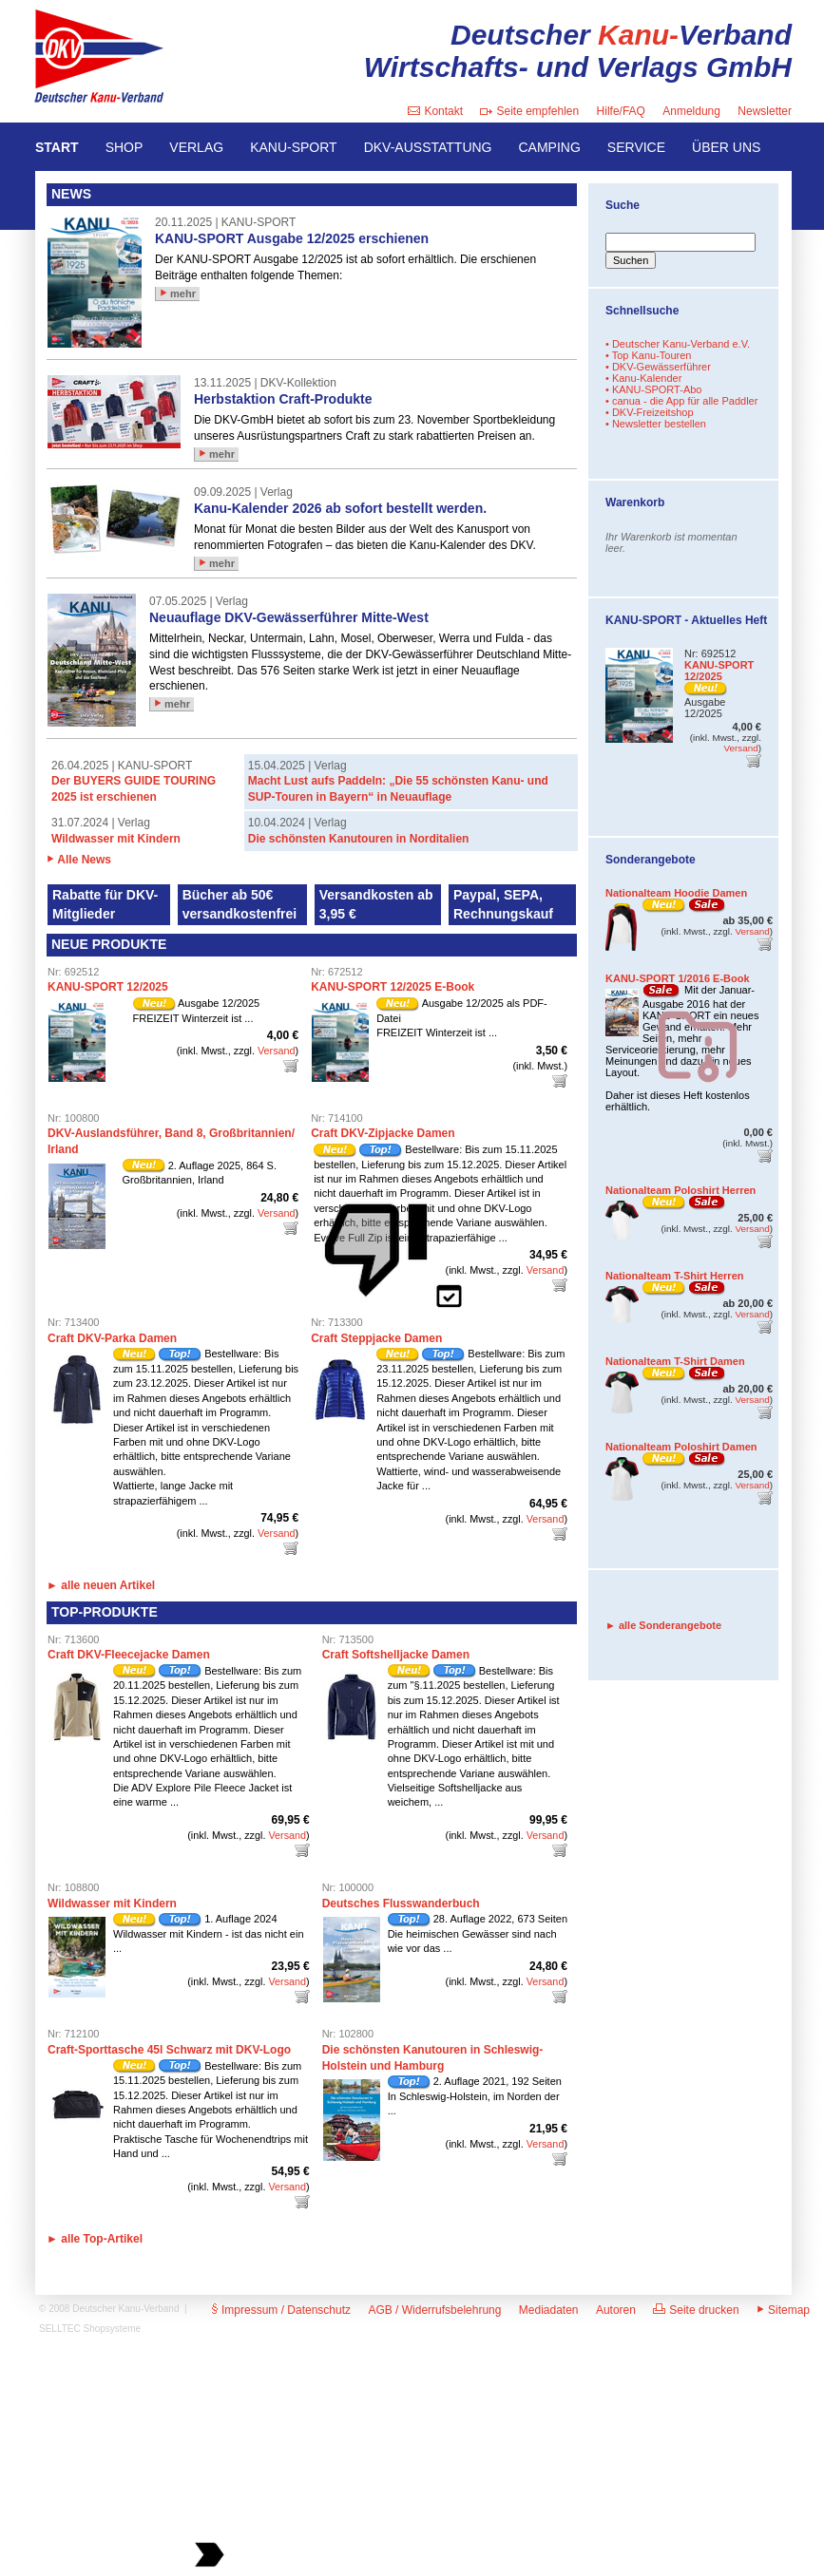  I want to click on mark a message or item as important, so click(208, 2554).